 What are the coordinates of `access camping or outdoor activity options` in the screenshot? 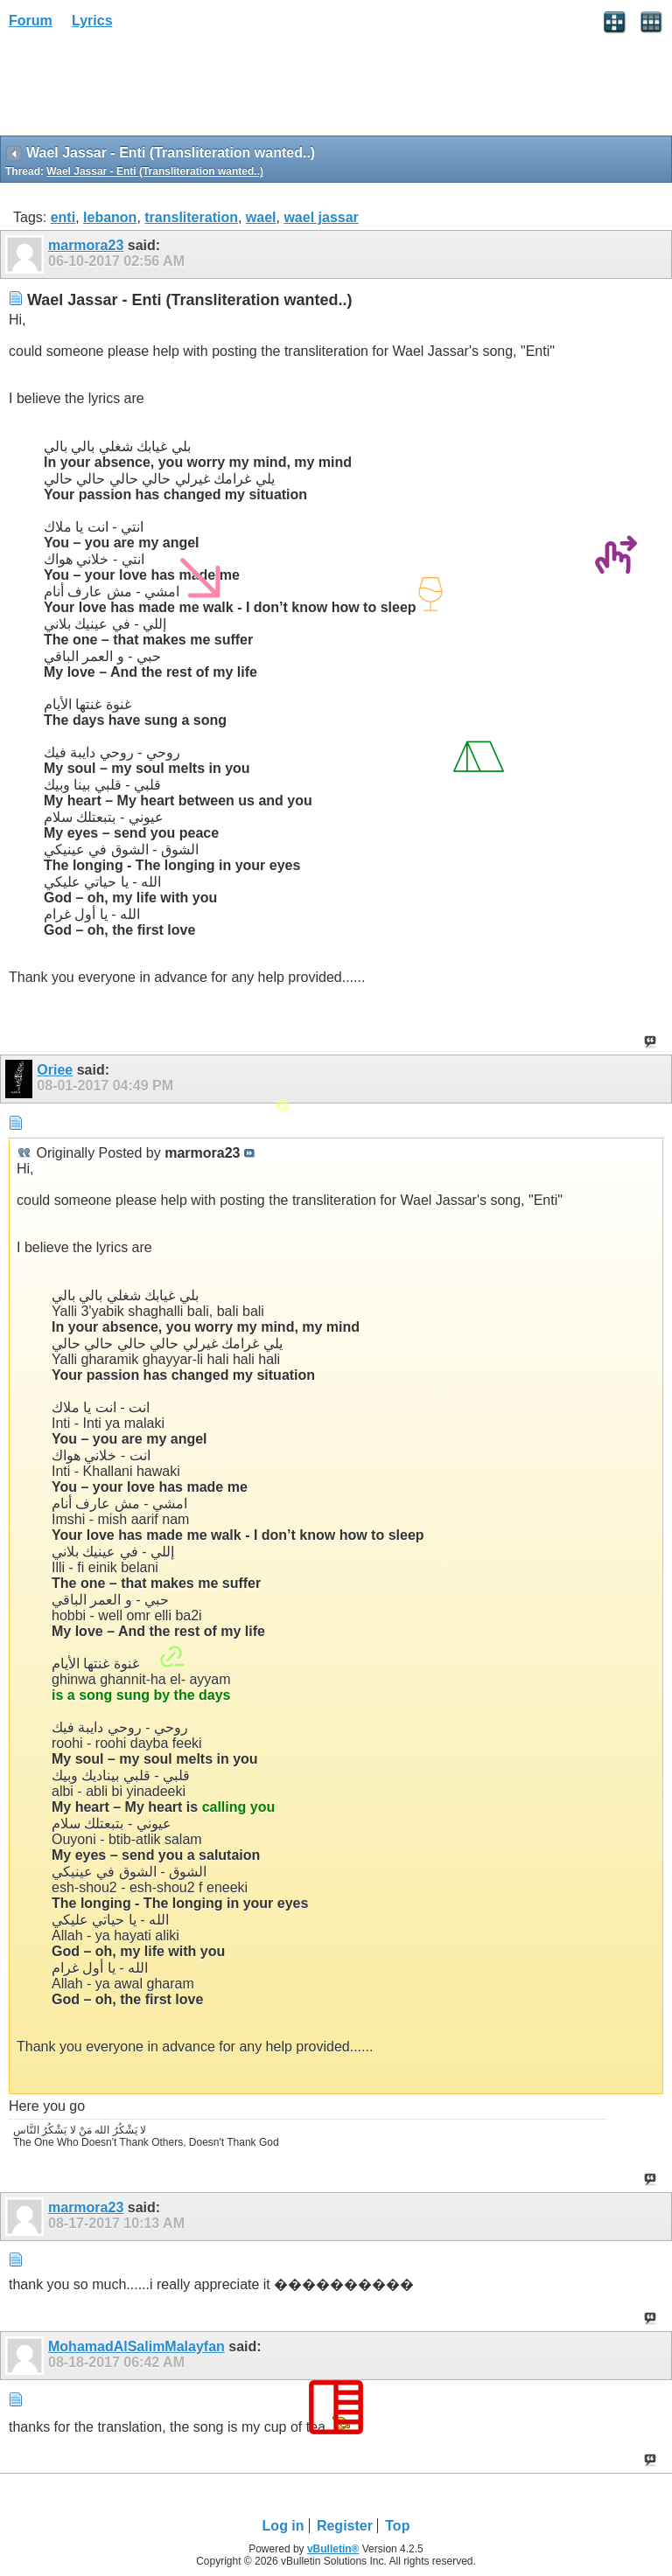 It's located at (479, 758).